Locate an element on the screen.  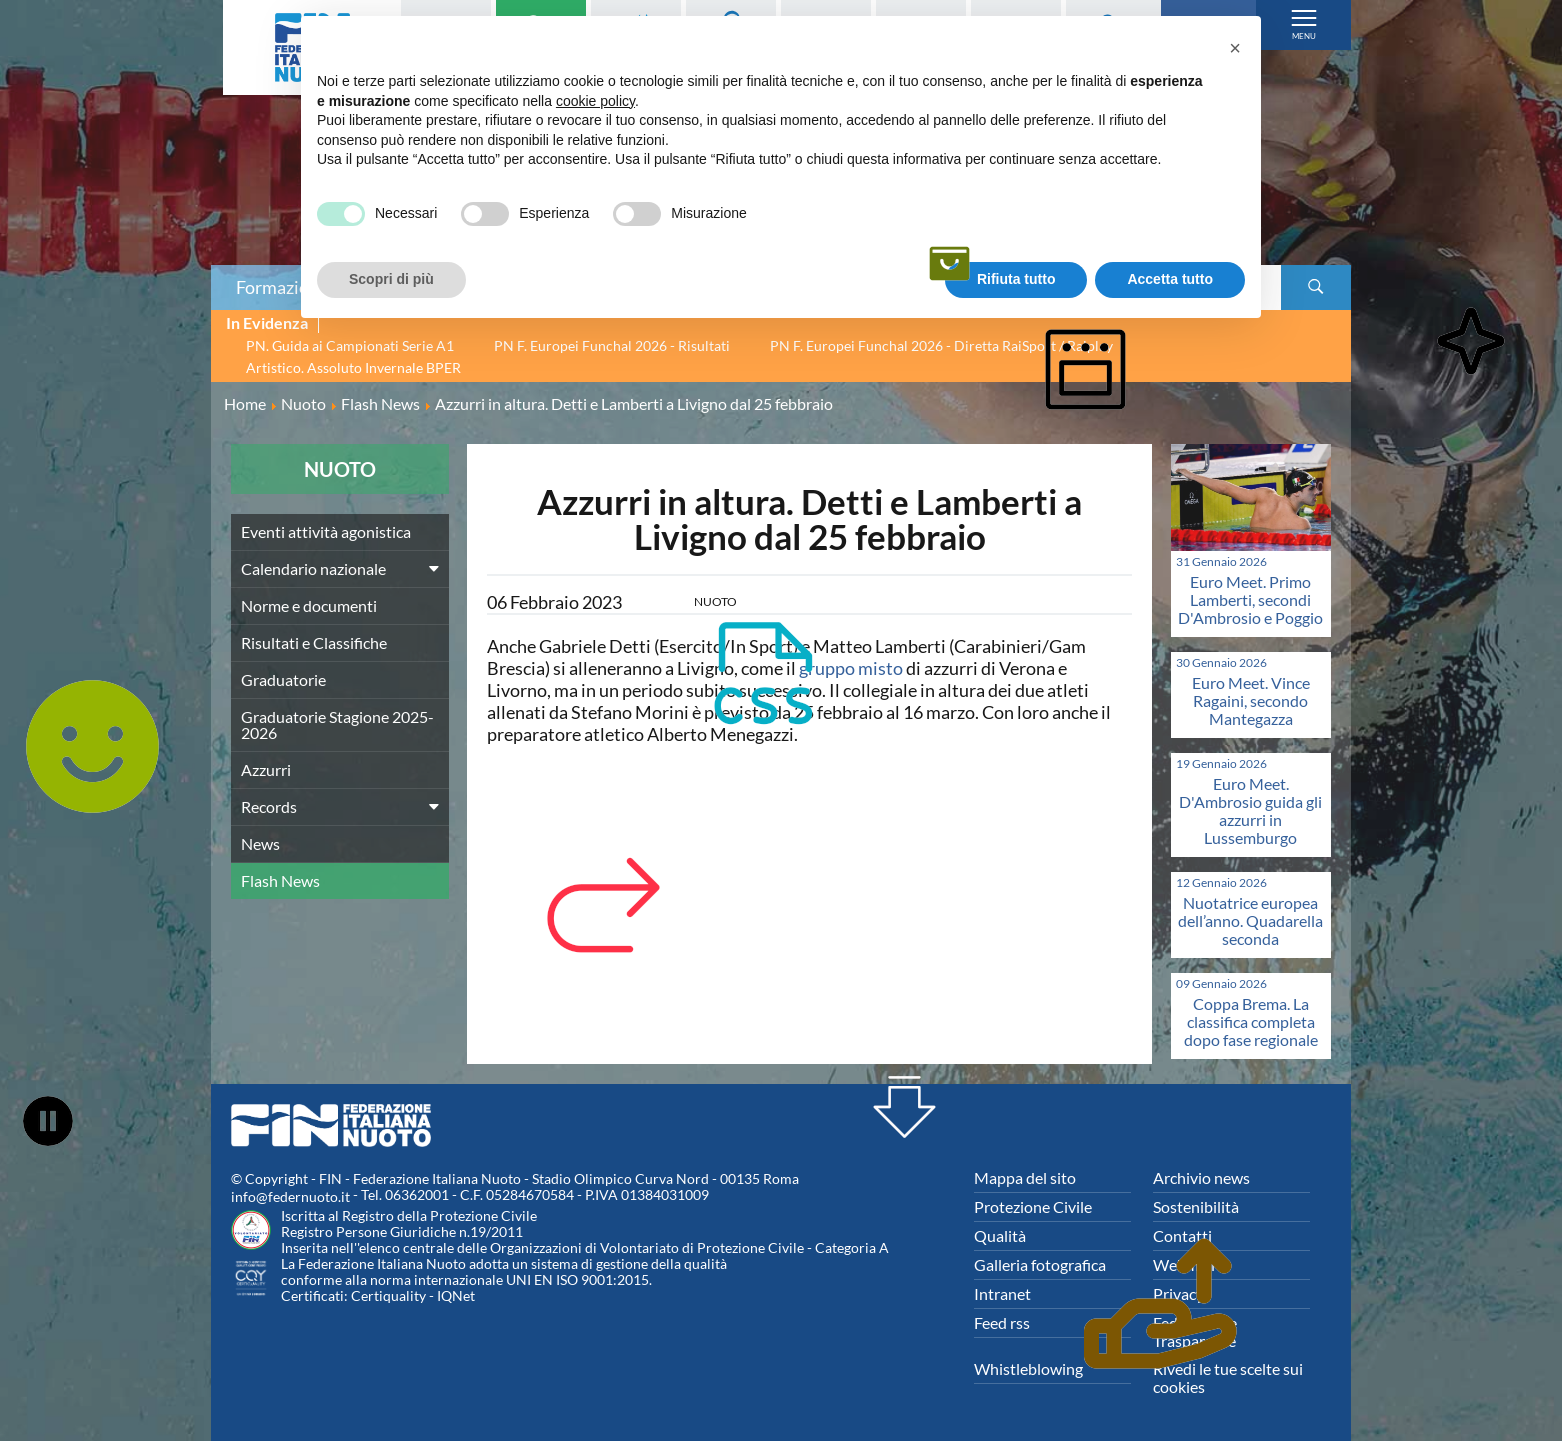
download file or content is located at coordinates (904, 1104).